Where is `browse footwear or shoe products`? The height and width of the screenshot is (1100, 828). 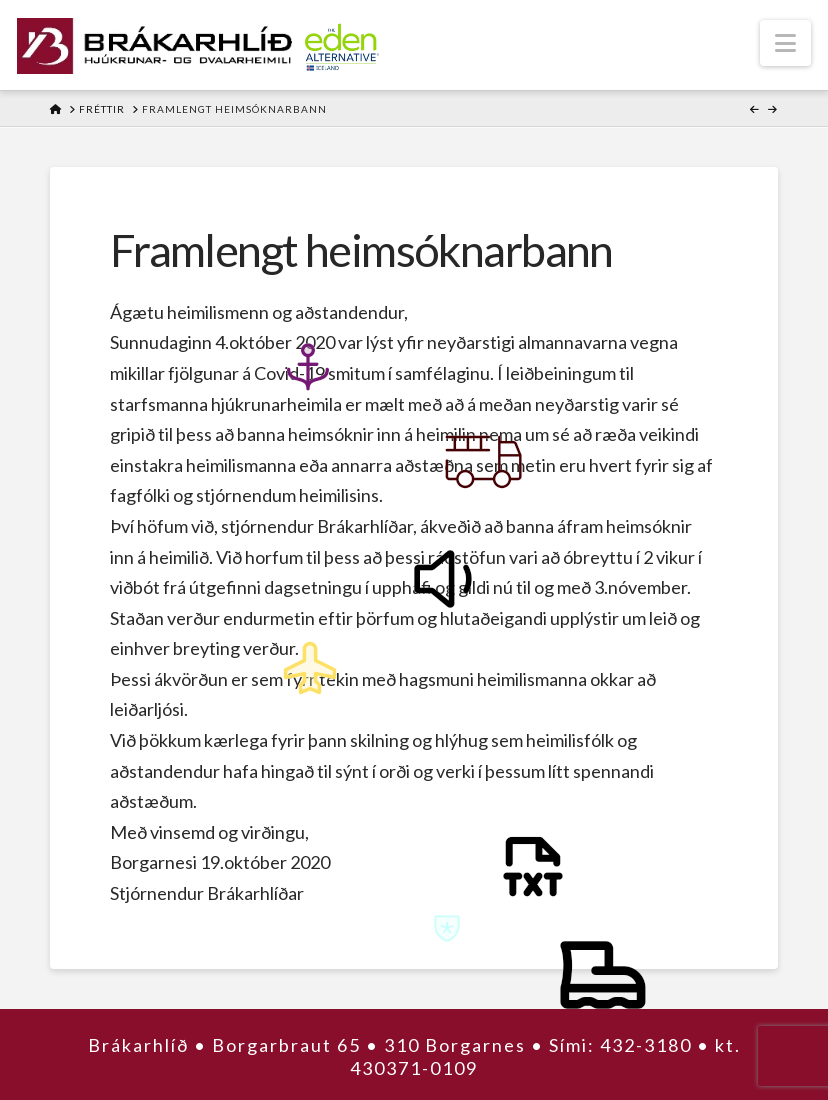 browse footwear or shoe products is located at coordinates (600, 975).